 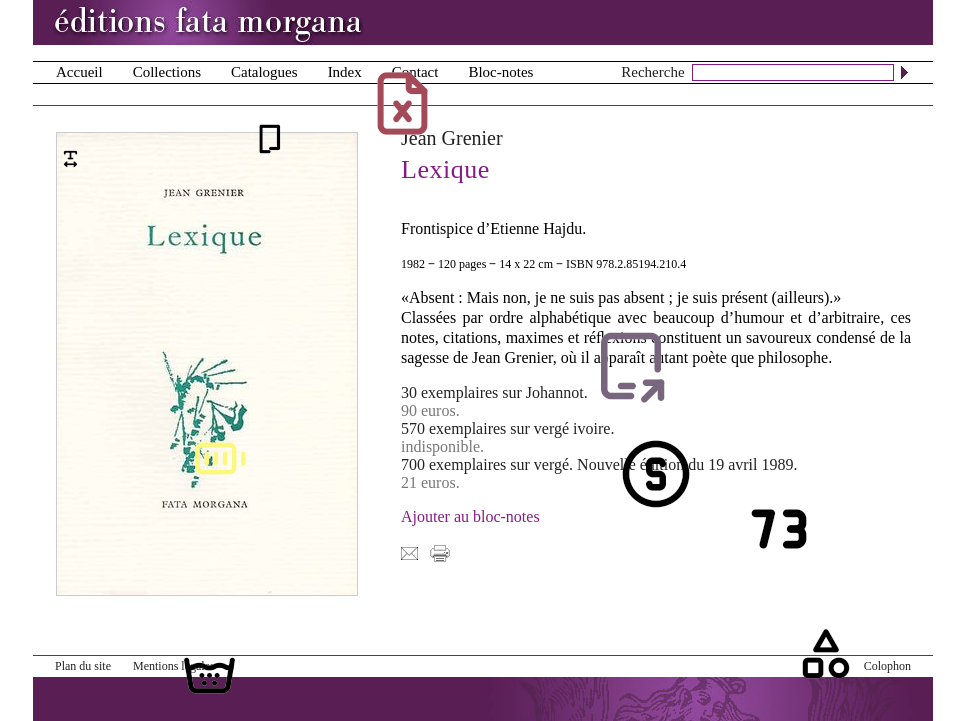 I want to click on indicates a word or item starting with "S", so click(x=656, y=474).